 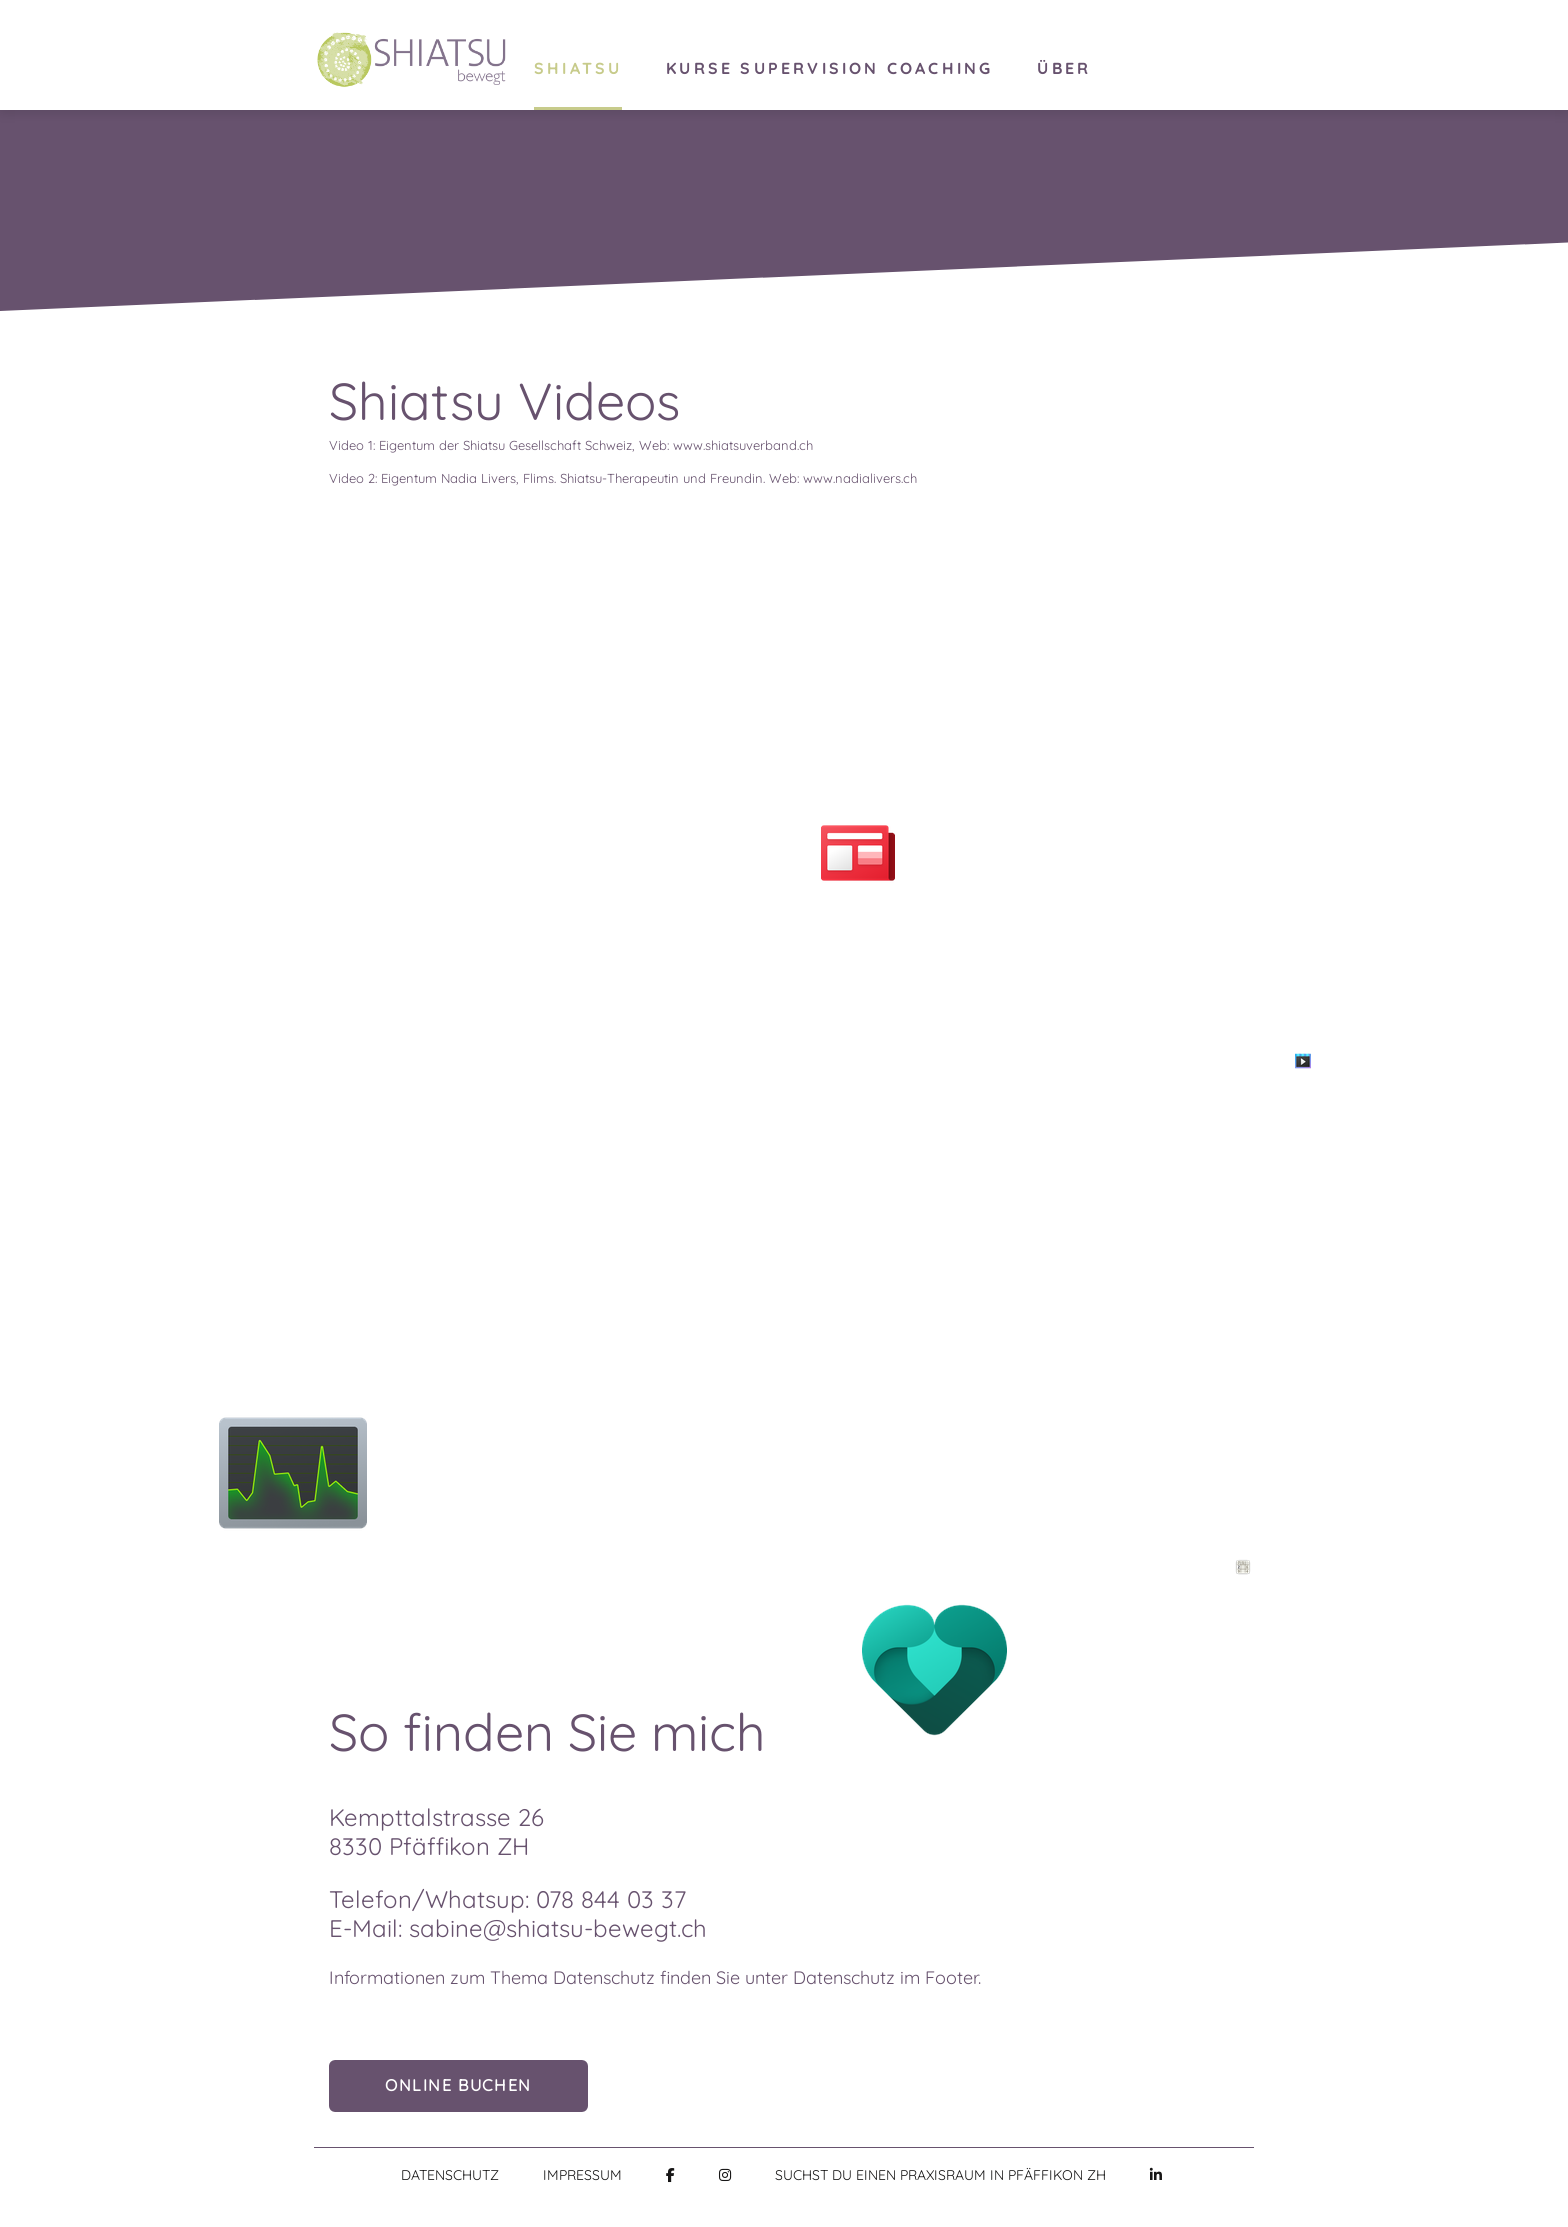 What do you see at coordinates (293, 1473) in the screenshot?
I see `open task manager to view system performance` at bounding box center [293, 1473].